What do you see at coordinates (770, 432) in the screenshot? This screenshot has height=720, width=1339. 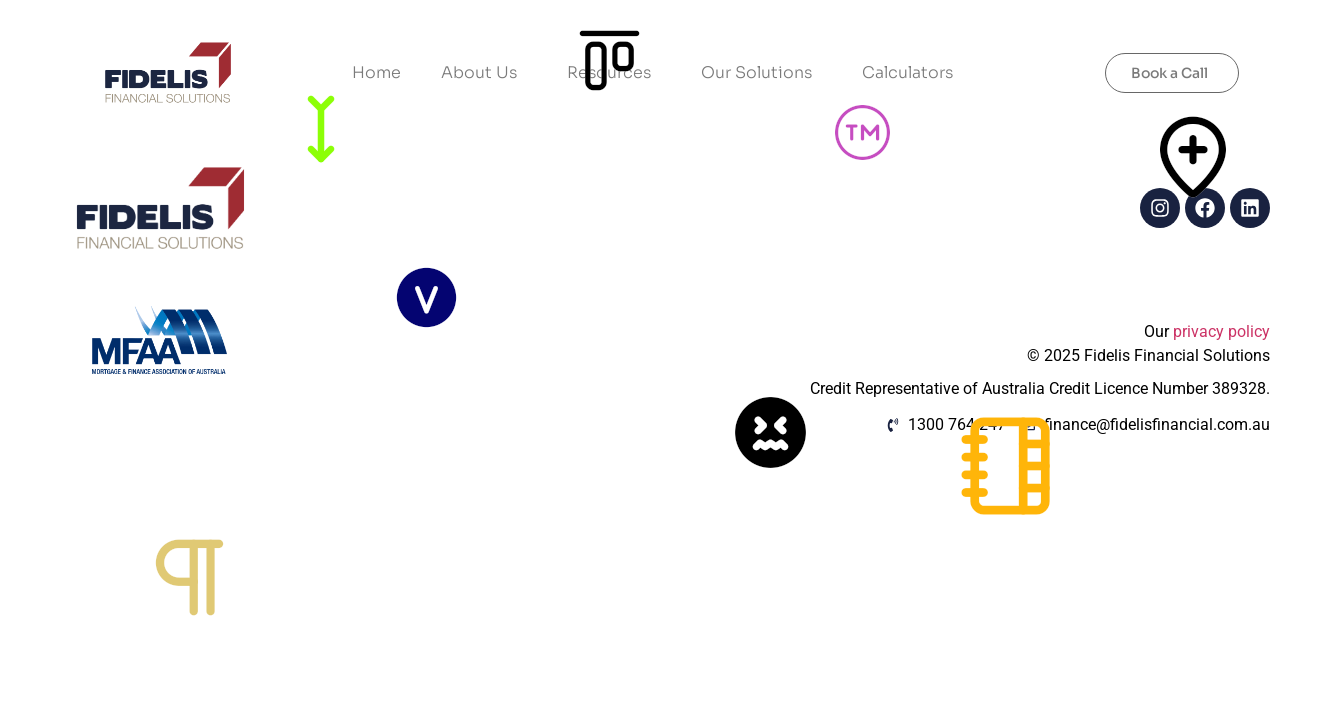 I see `express frustration or anger reaction` at bounding box center [770, 432].